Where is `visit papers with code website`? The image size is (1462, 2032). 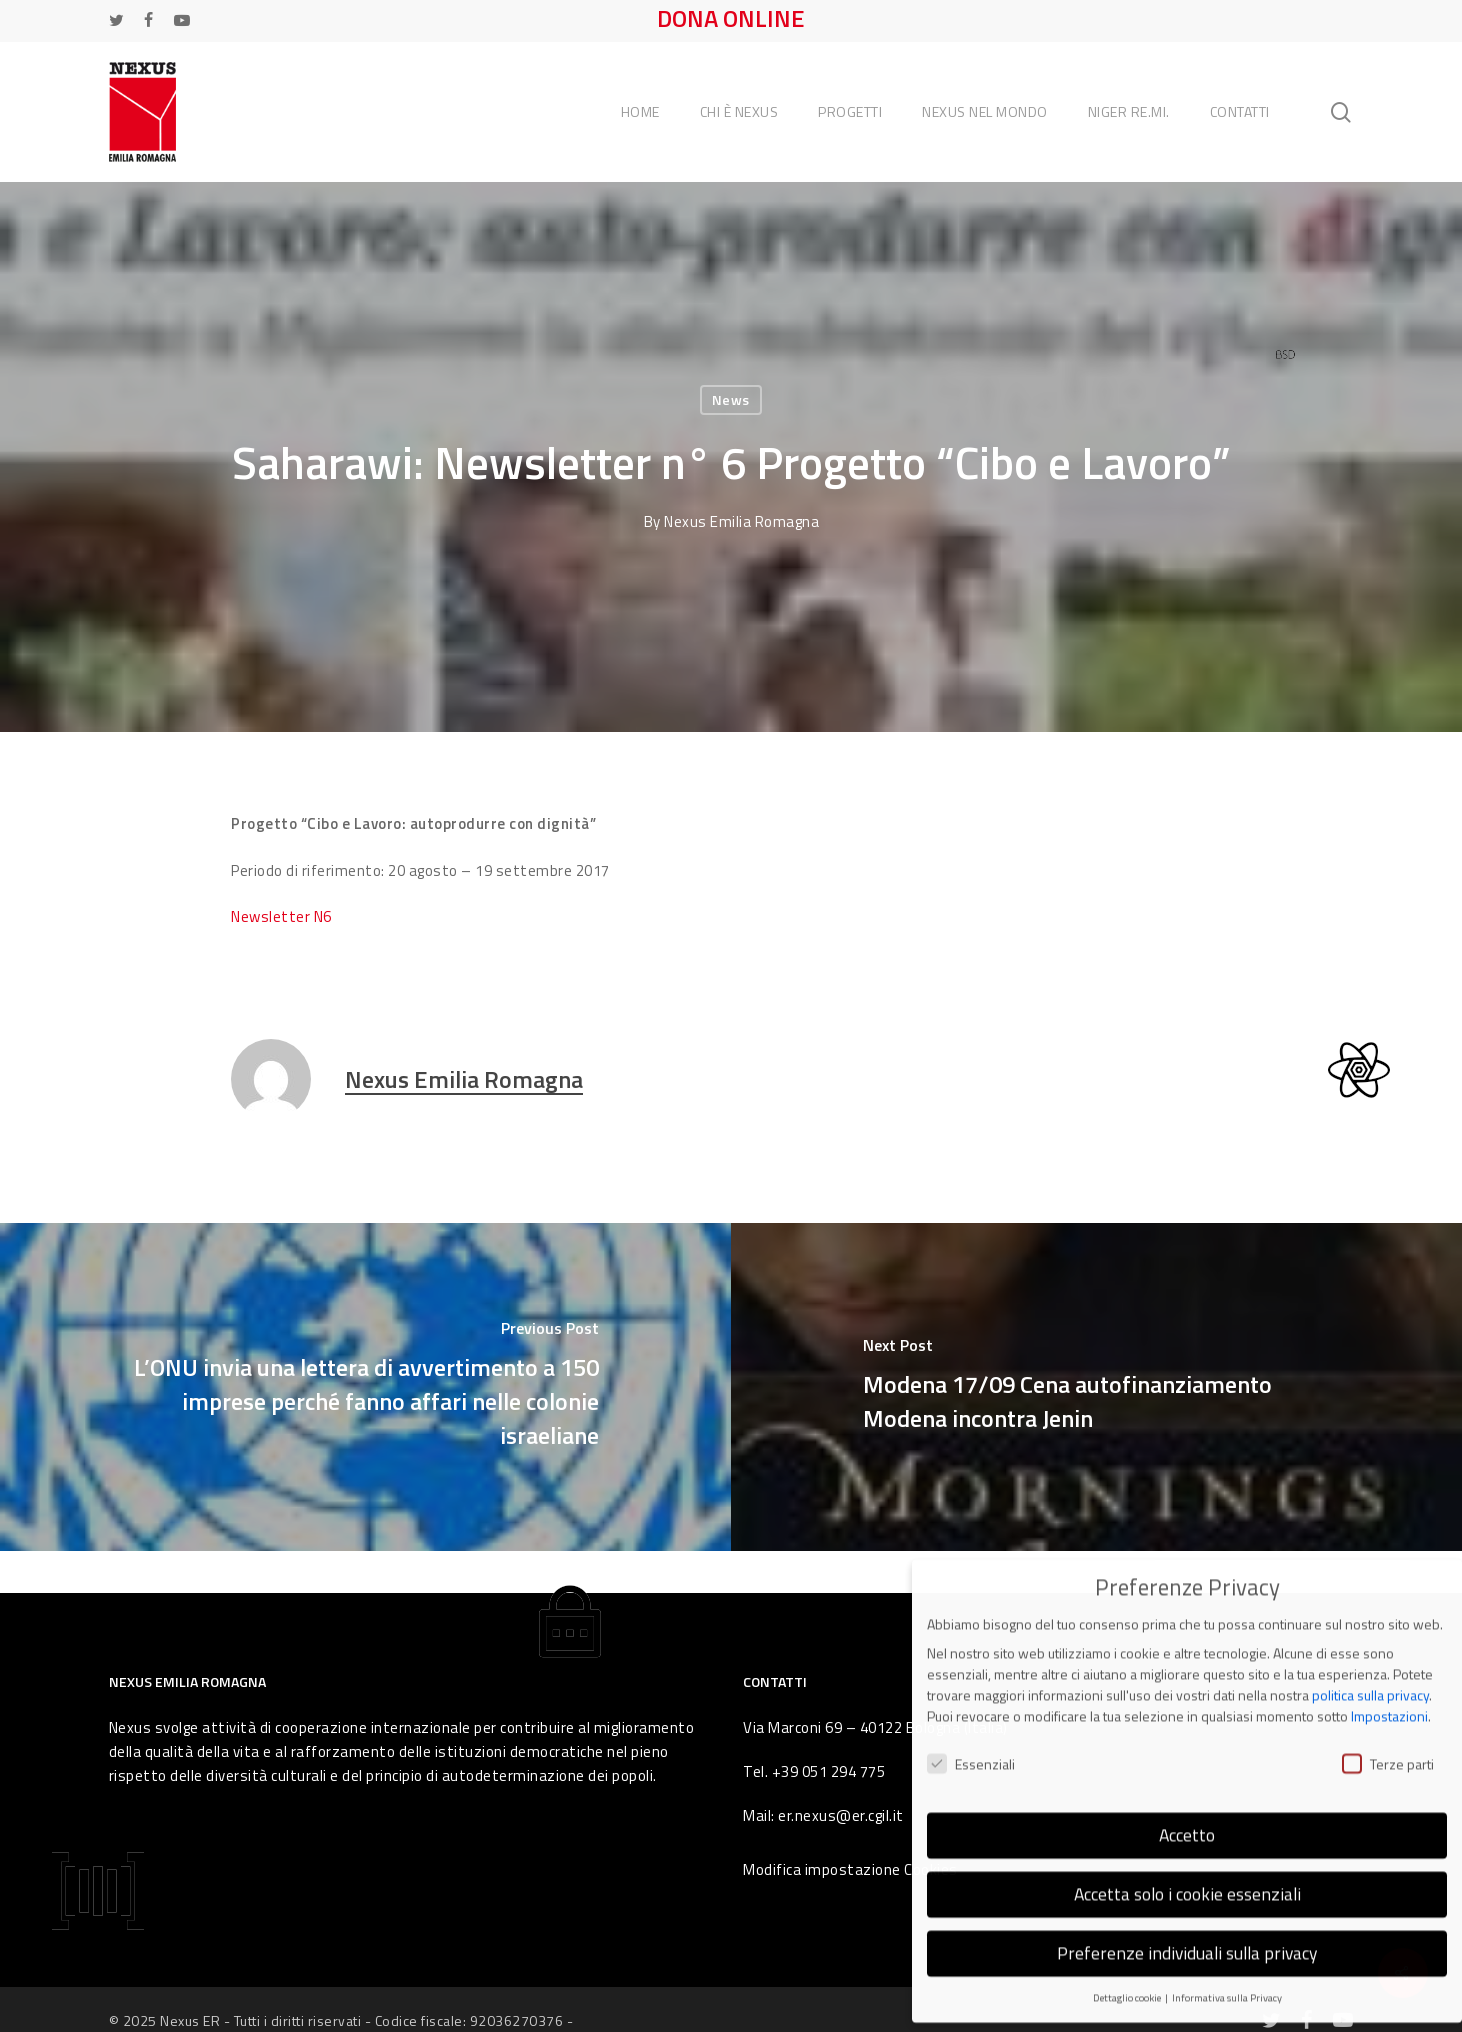 visit papers with code website is located at coordinates (98, 1891).